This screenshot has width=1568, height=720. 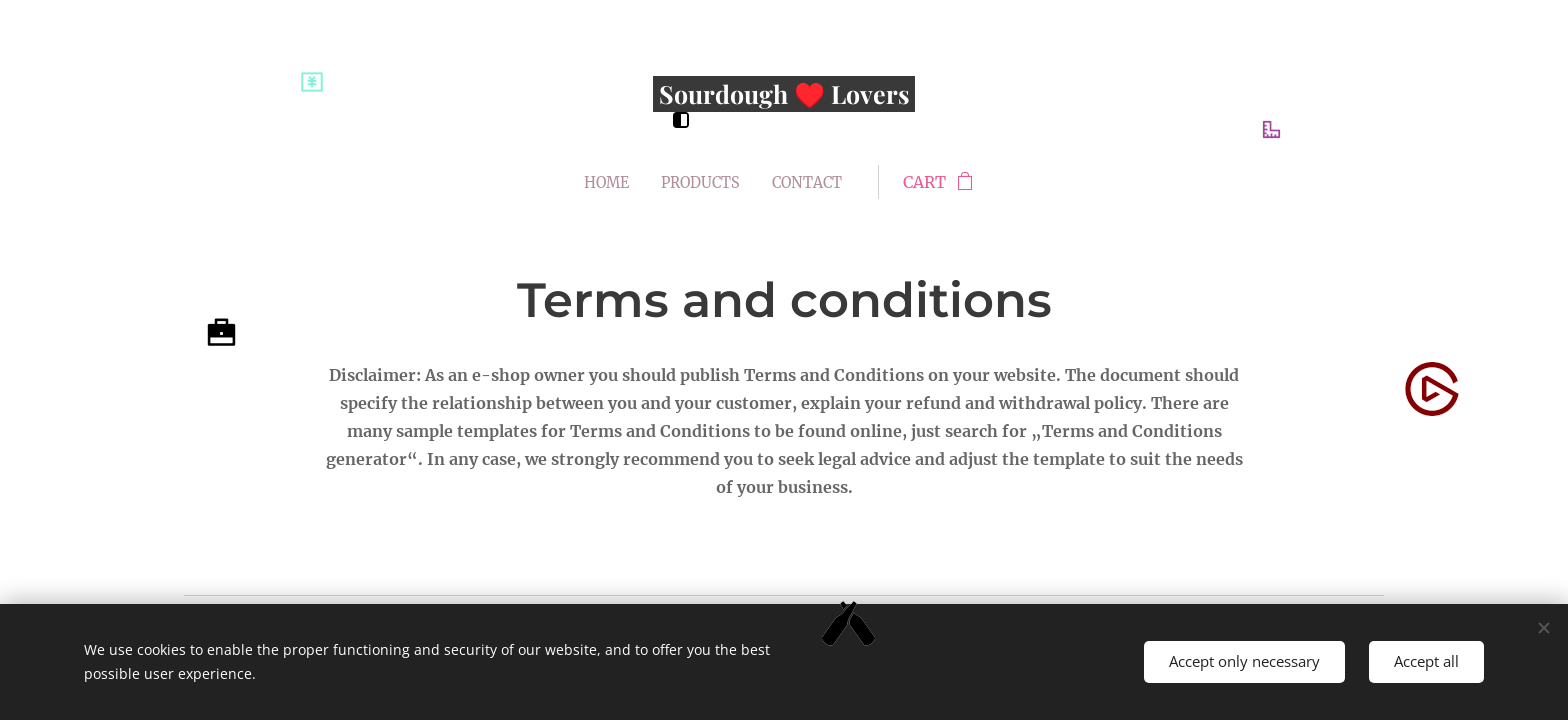 I want to click on shields.io logo - a service for generating status badges, so click(x=681, y=120).